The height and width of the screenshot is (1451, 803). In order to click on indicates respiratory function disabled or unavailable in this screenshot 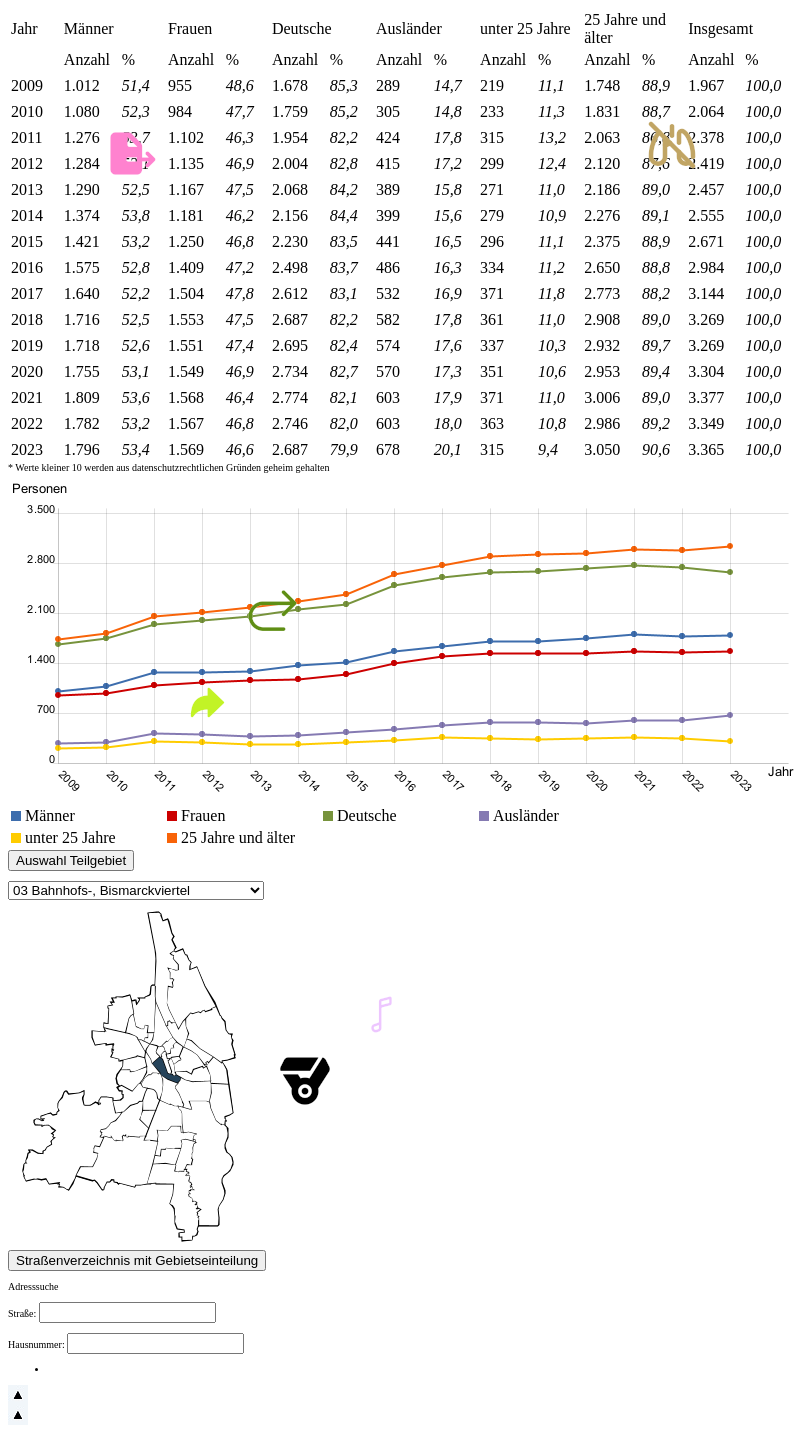, I will do `click(672, 145)`.